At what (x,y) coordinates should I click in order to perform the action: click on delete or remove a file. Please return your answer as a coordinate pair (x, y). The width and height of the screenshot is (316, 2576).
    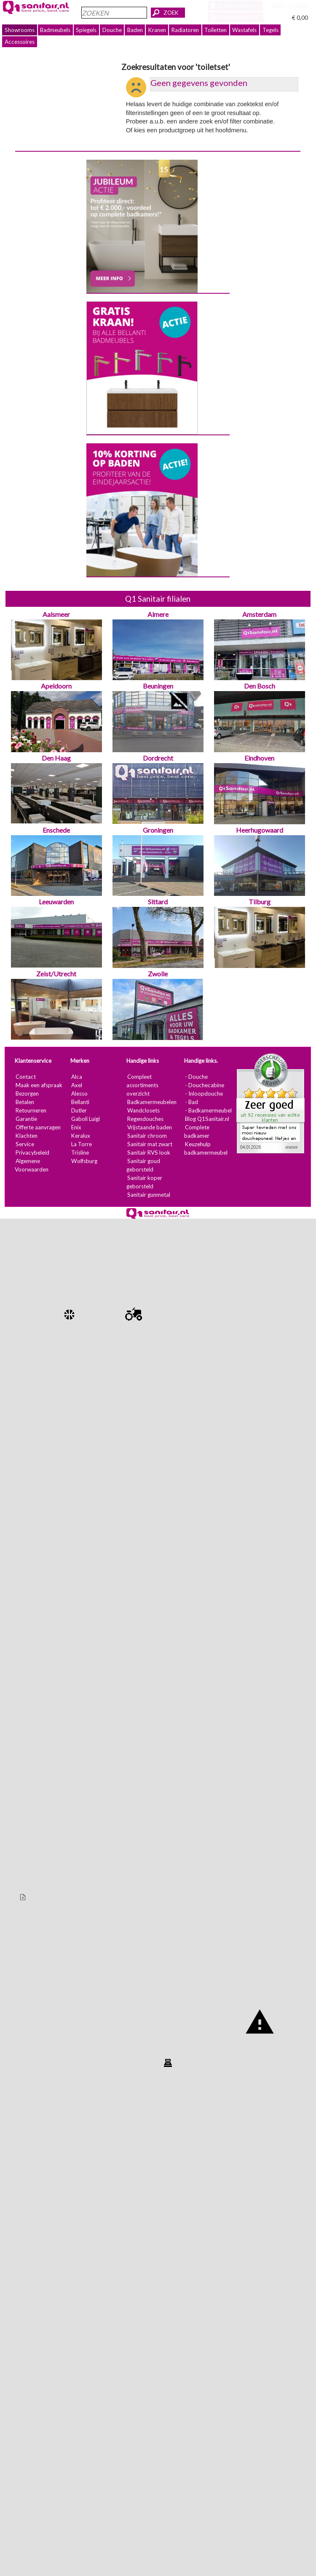
    Looking at the image, I should click on (23, 1897).